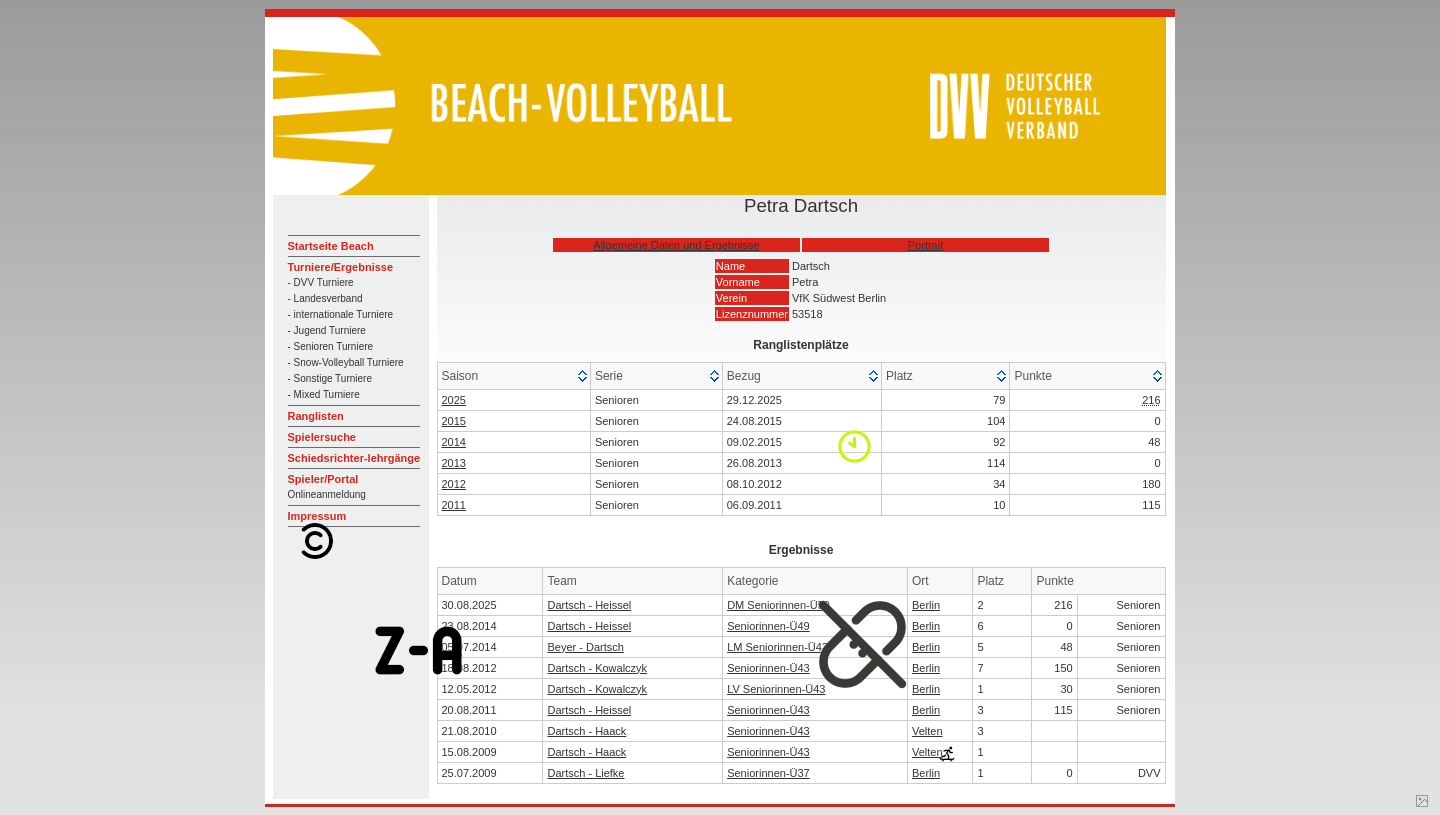 Image resolution: width=1440 pixels, height=815 pixels. What do you see at coordinates (1422, 801) in the screenshot?
I see `view or open an image` at bounding box center [1422, 801].